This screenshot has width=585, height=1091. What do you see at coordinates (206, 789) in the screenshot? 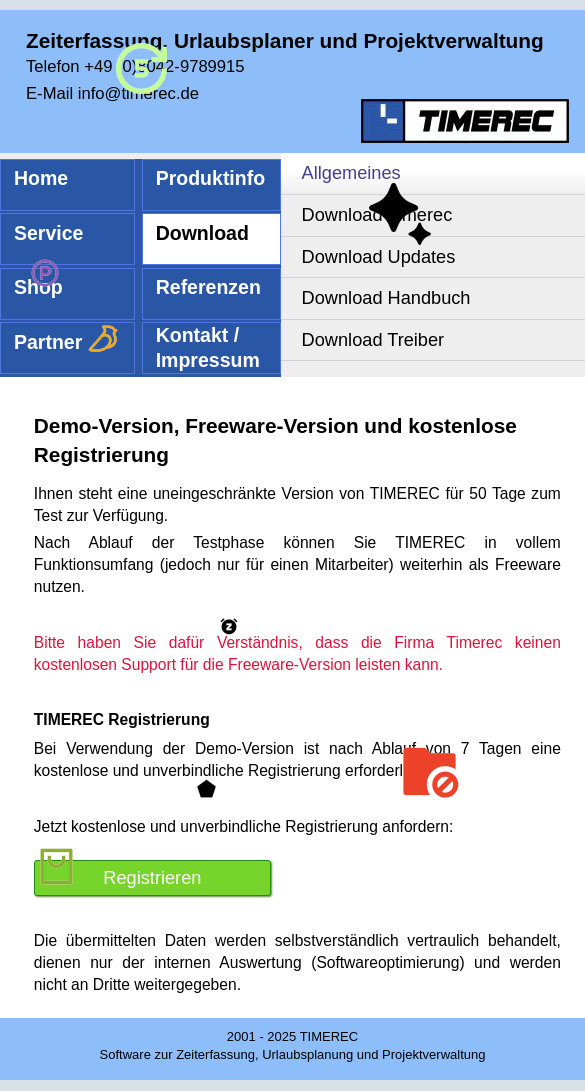
I see `pentagon shape tool for design applications` at bounding box center [206, 789].